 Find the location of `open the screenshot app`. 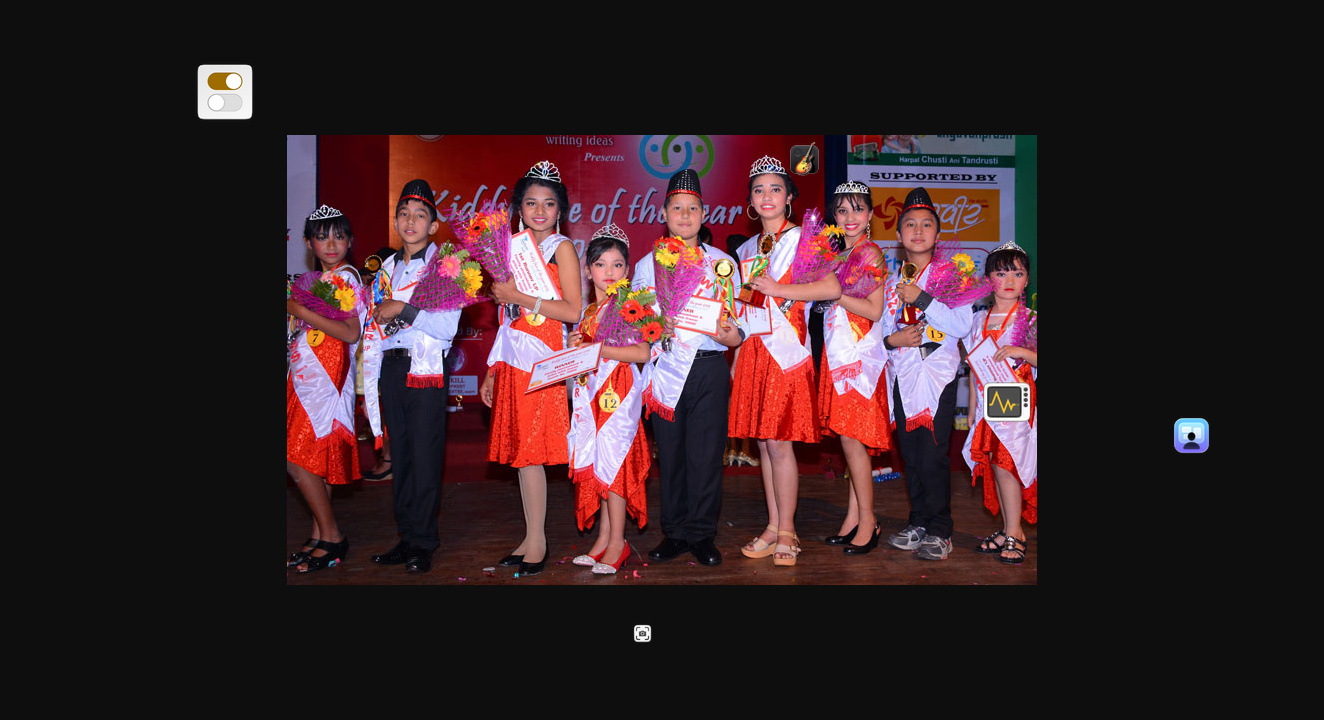

open the screenshot app is located at coordinates (642, 633).